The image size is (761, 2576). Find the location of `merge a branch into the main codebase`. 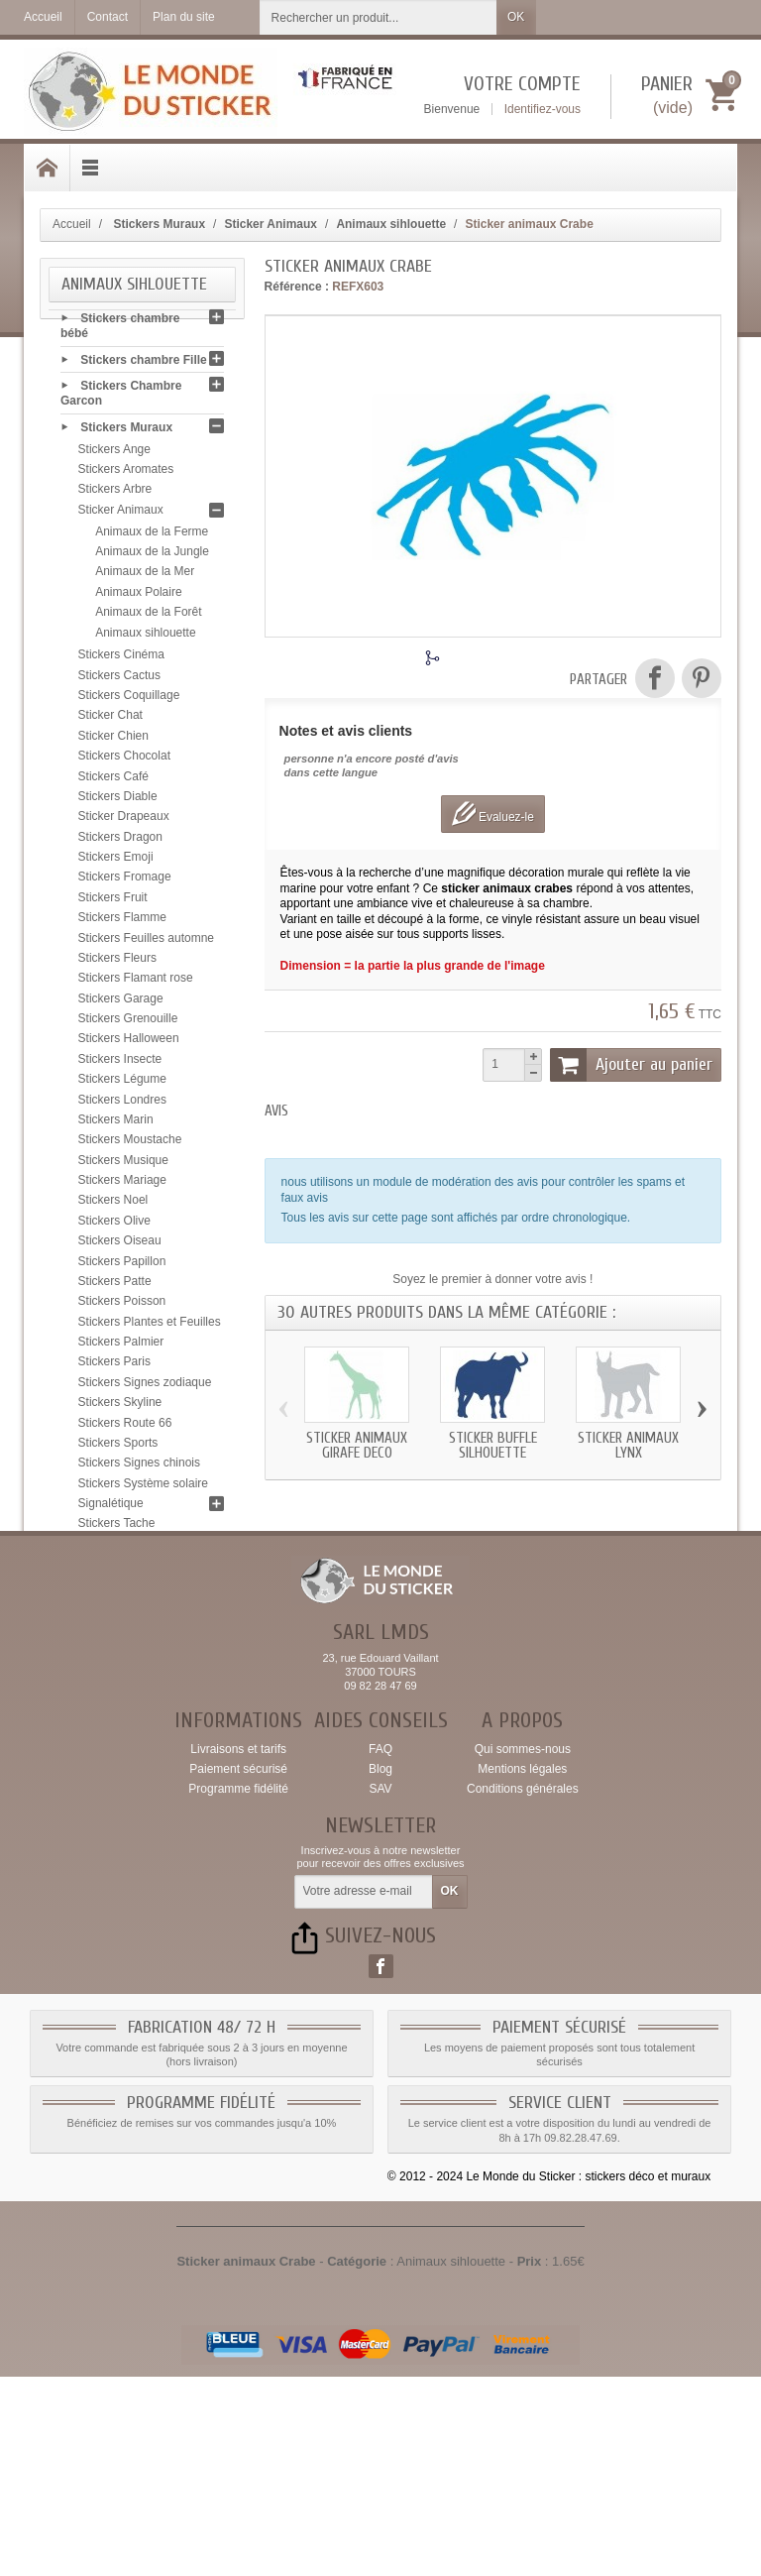

merge a branch into the main codebase is located at coordinates (432, 657).